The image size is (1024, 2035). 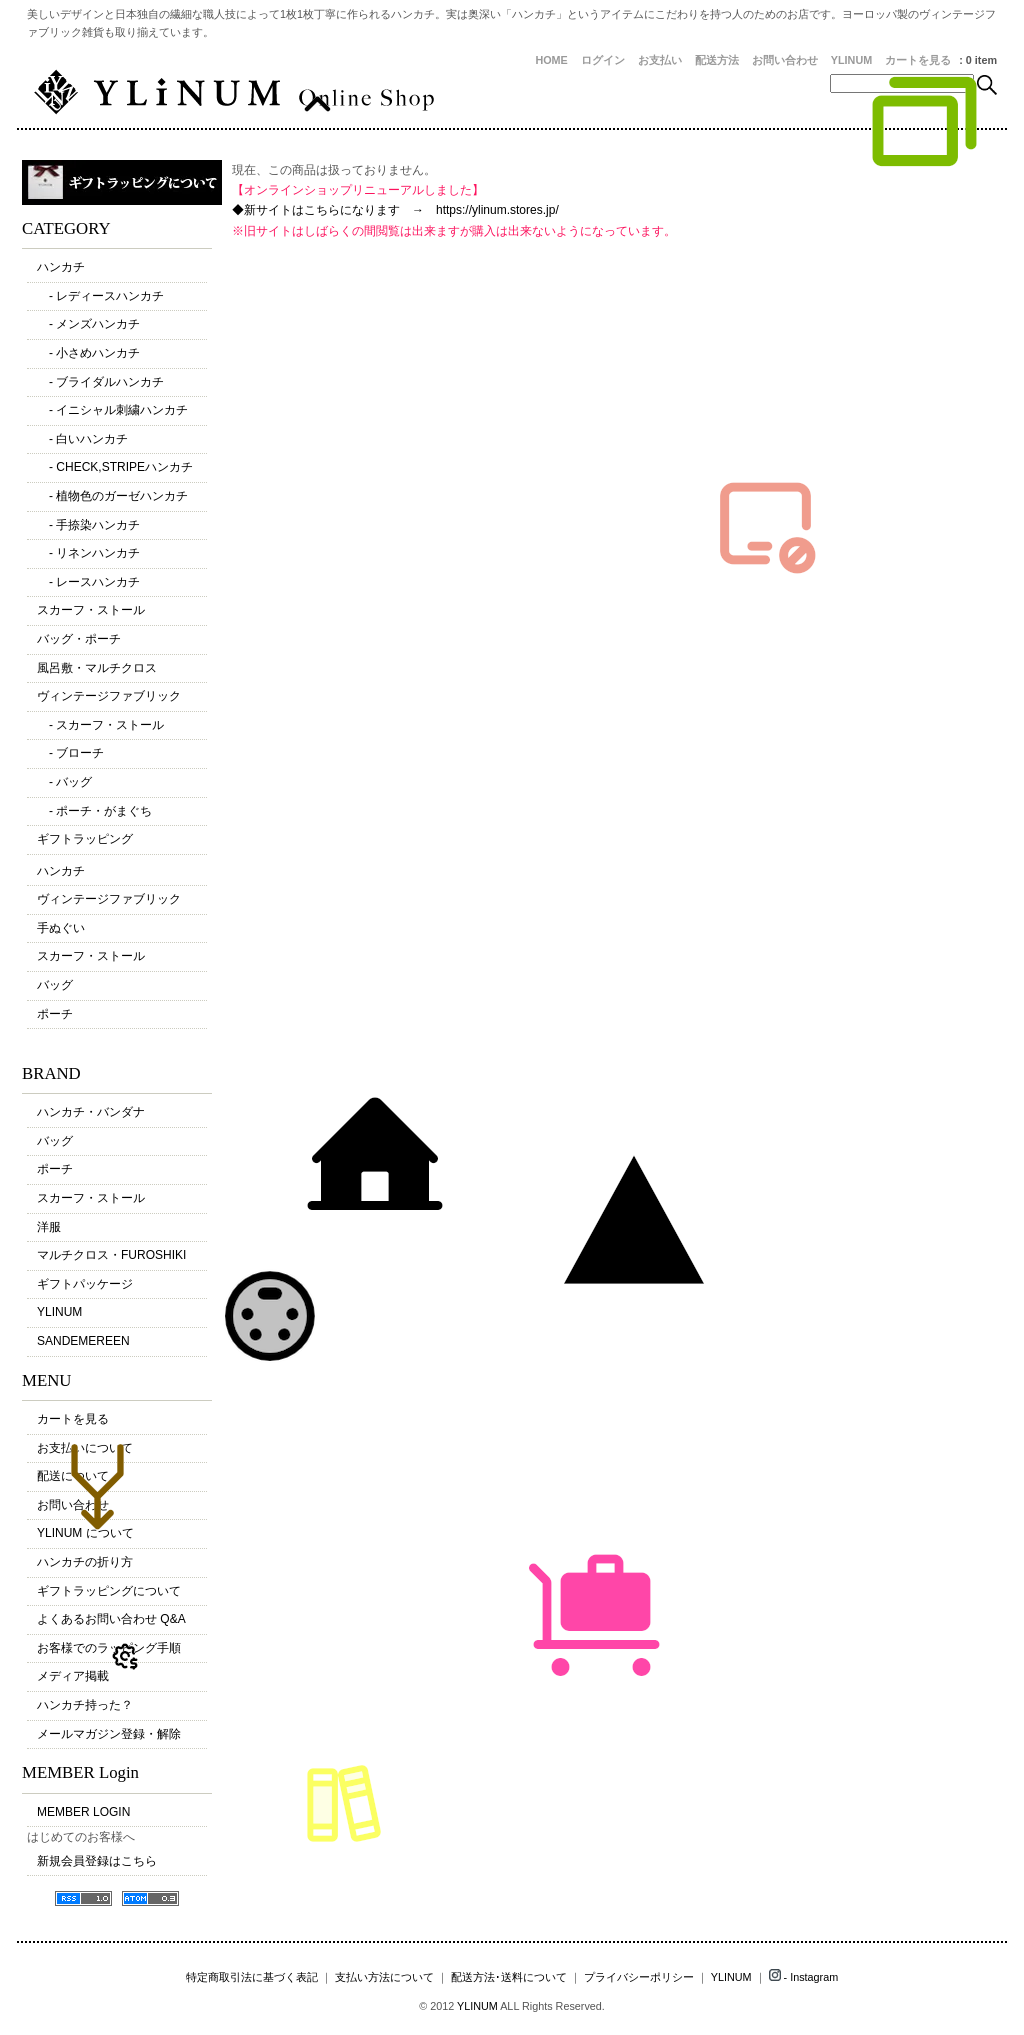 What do you see at coordinates (924, 121) in the screenshot?
I see `view stacked cards or layers` at bounding box center [924, 121].